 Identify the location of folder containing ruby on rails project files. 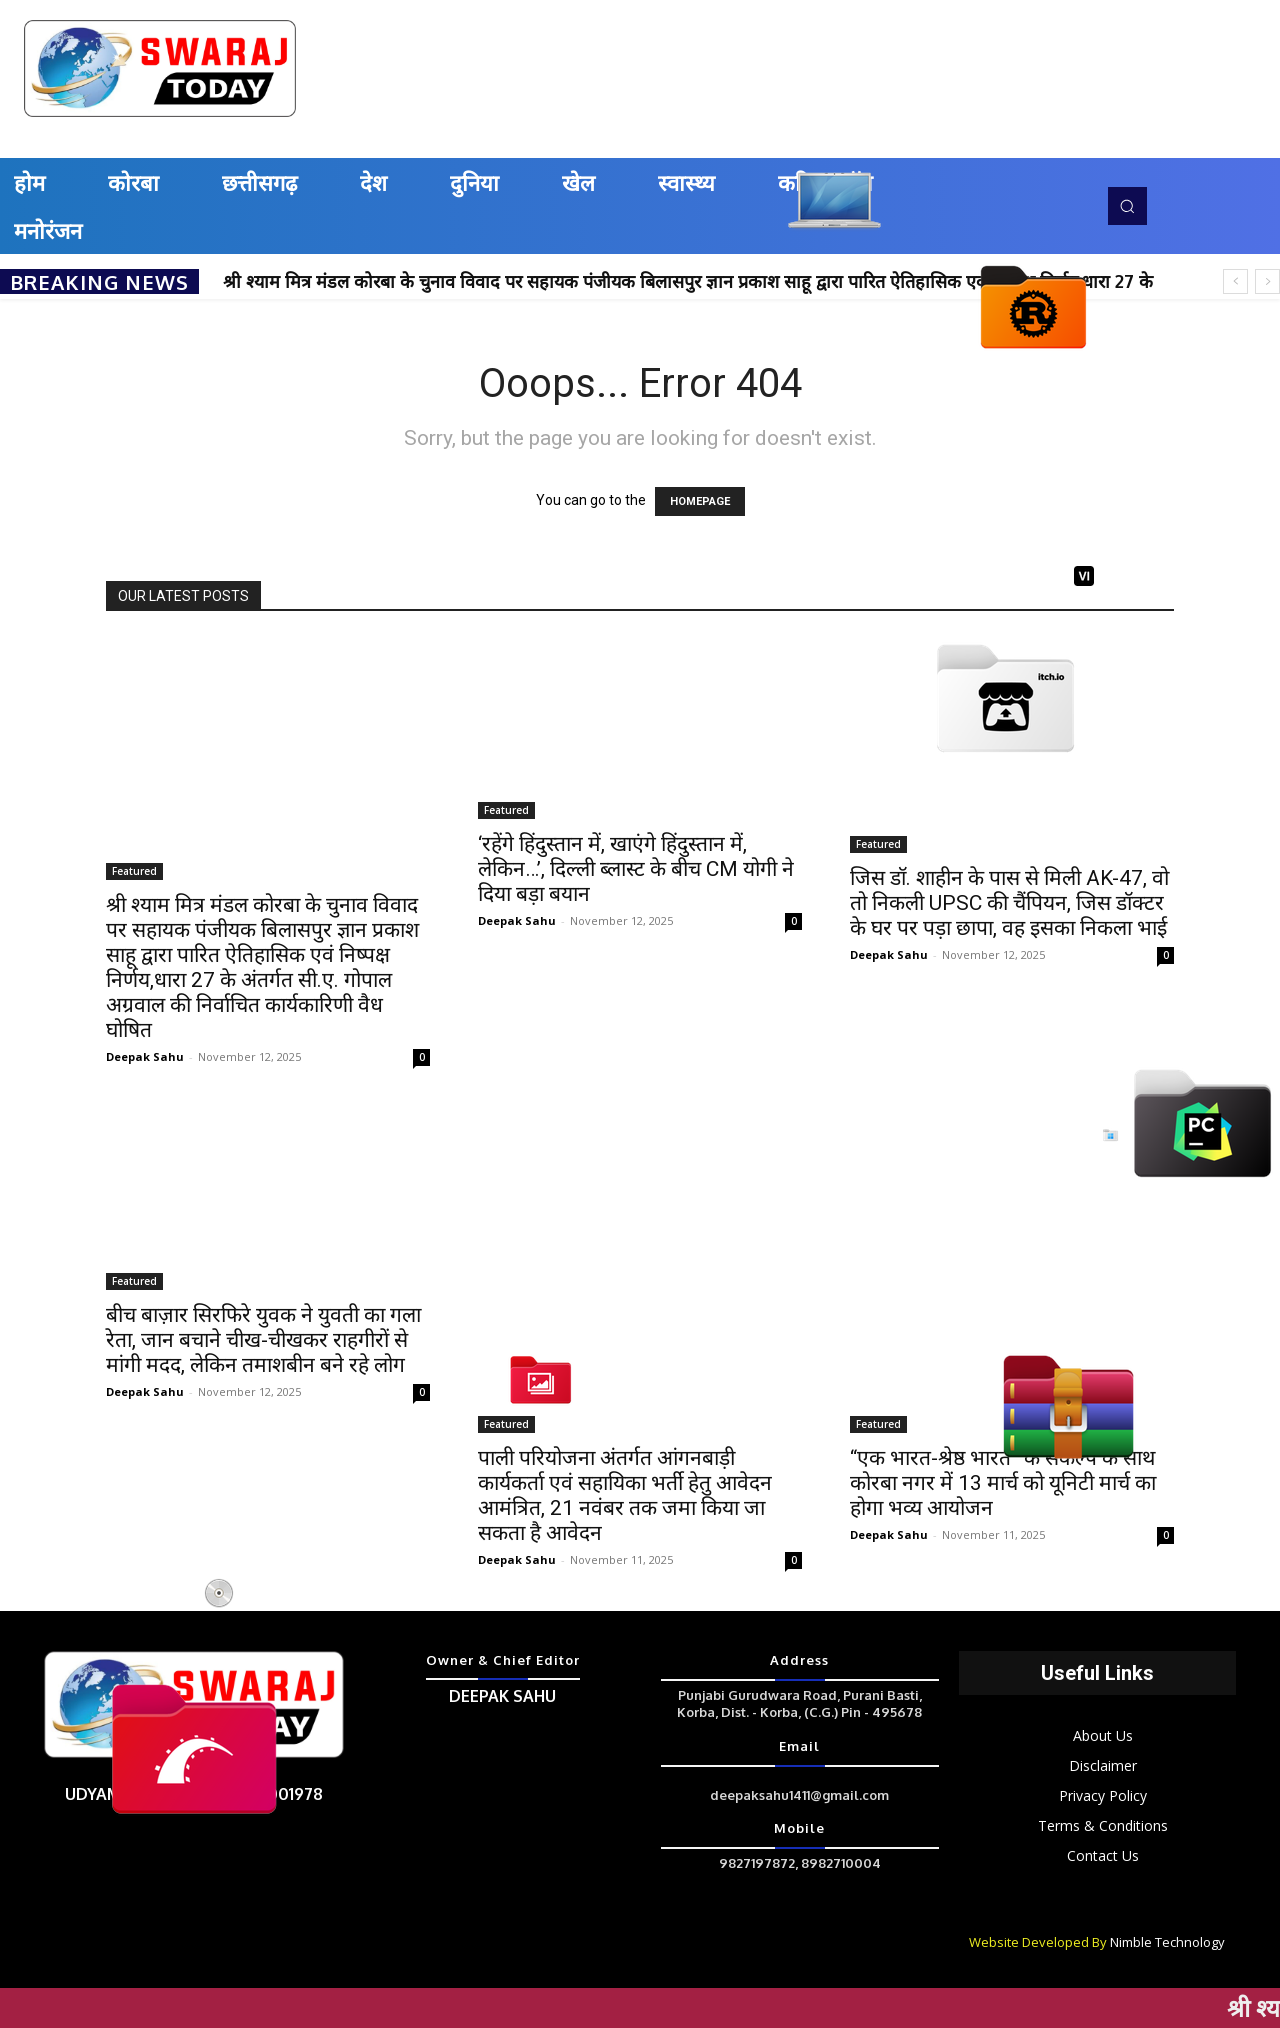
(193, 1753).